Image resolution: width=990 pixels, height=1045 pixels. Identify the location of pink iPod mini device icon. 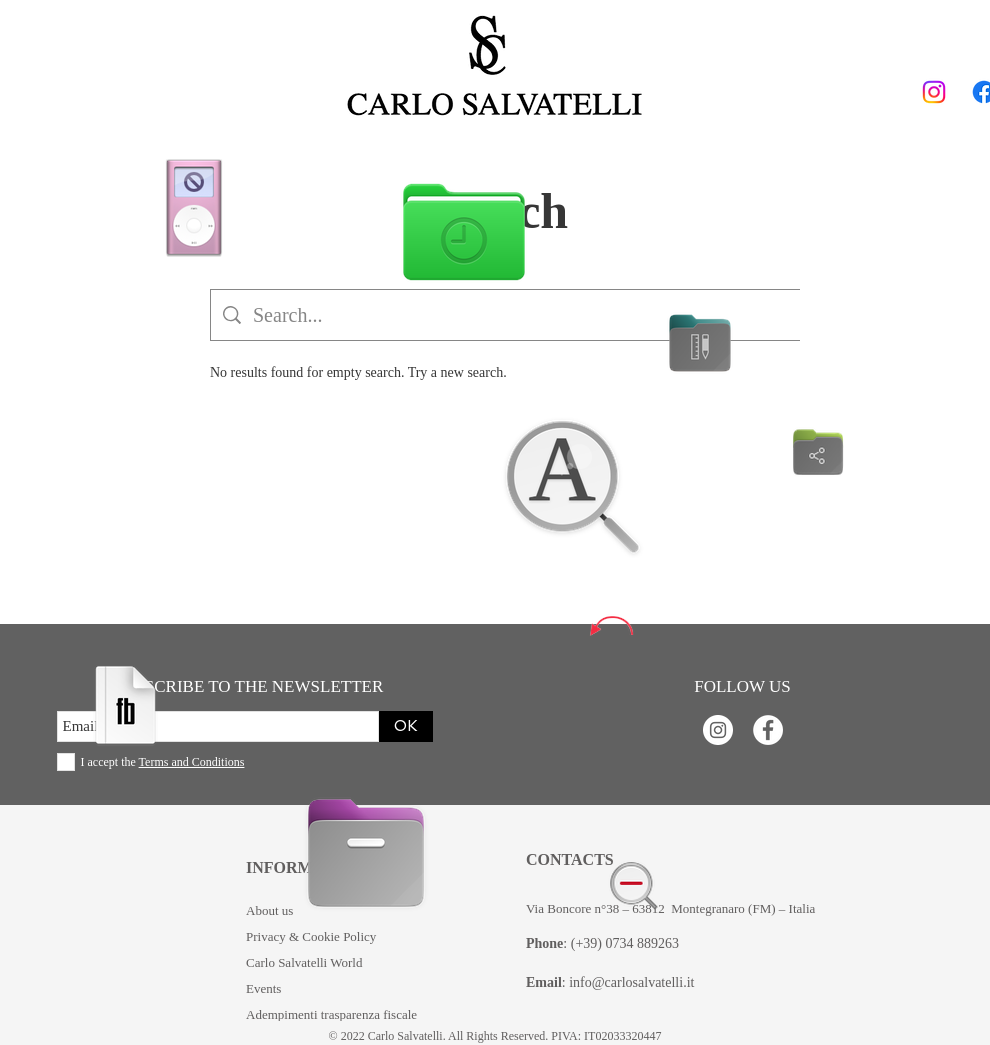
(194, 208).